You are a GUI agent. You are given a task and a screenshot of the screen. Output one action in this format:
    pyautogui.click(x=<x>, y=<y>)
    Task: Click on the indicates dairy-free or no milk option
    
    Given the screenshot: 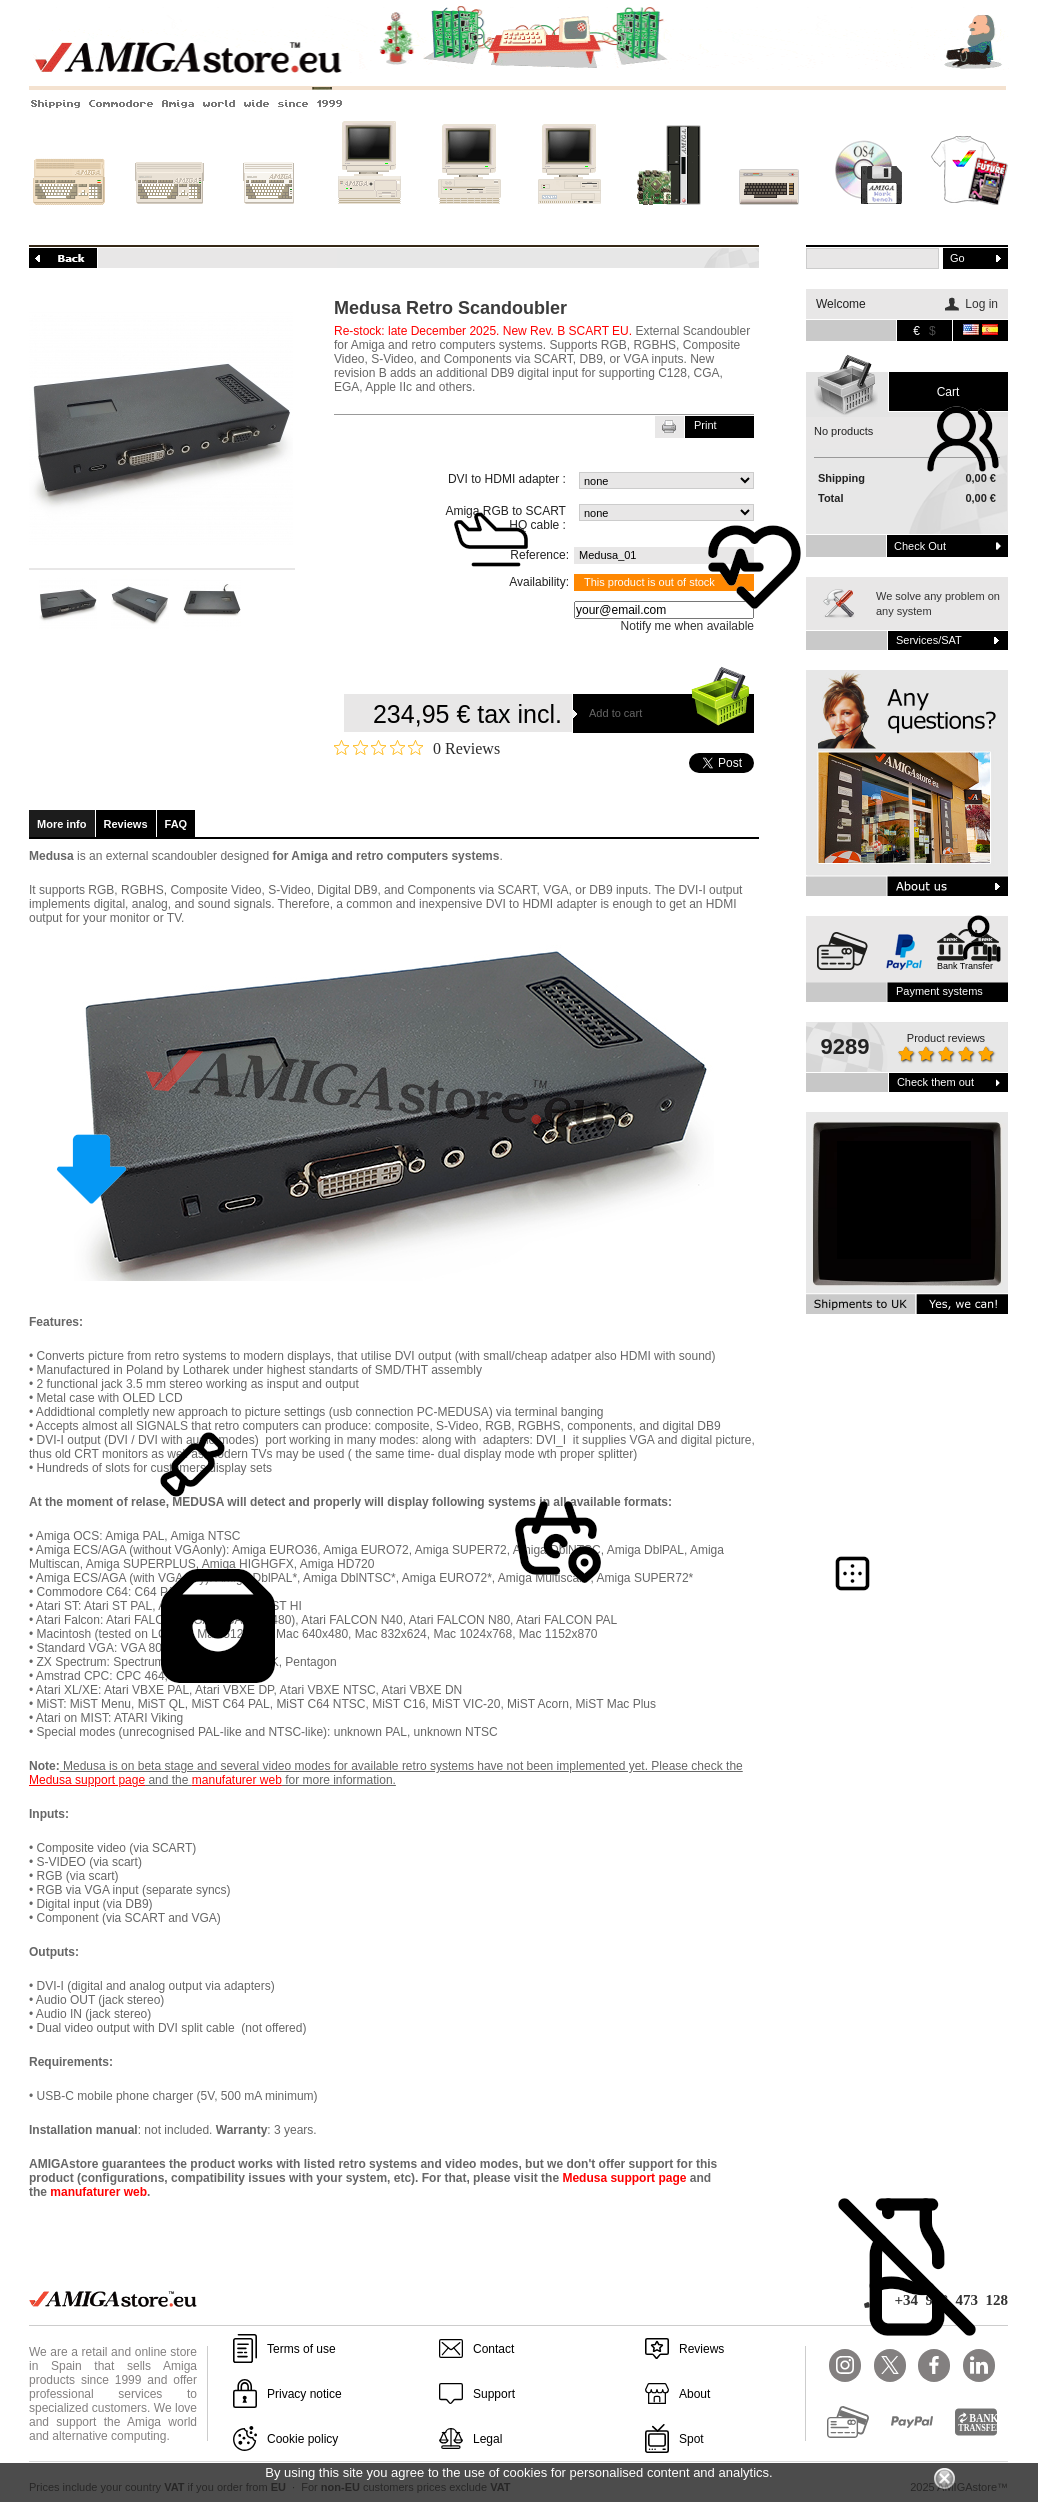 What is the action you would take?
    pyautogui.click(x=907, y=2267)
    